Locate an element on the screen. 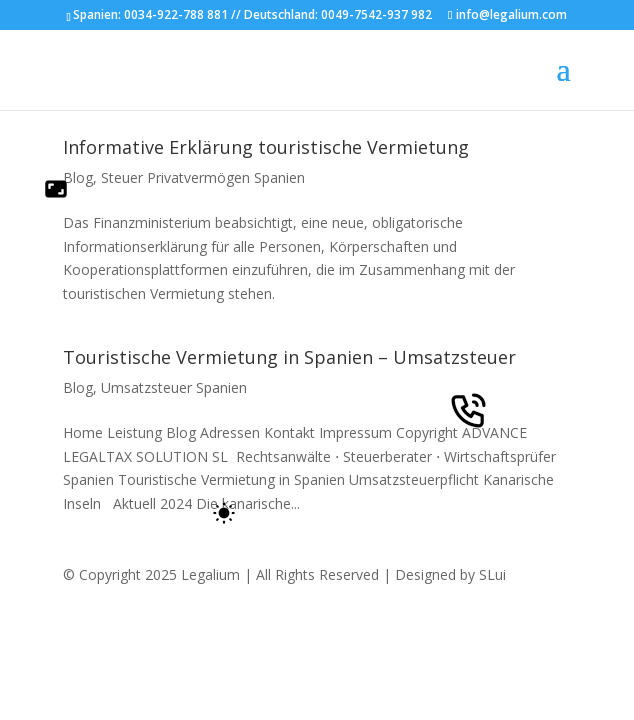 This screenshot has width=634, height=720. adjust image or video aspect ratio is located at coordinates (56, 189).